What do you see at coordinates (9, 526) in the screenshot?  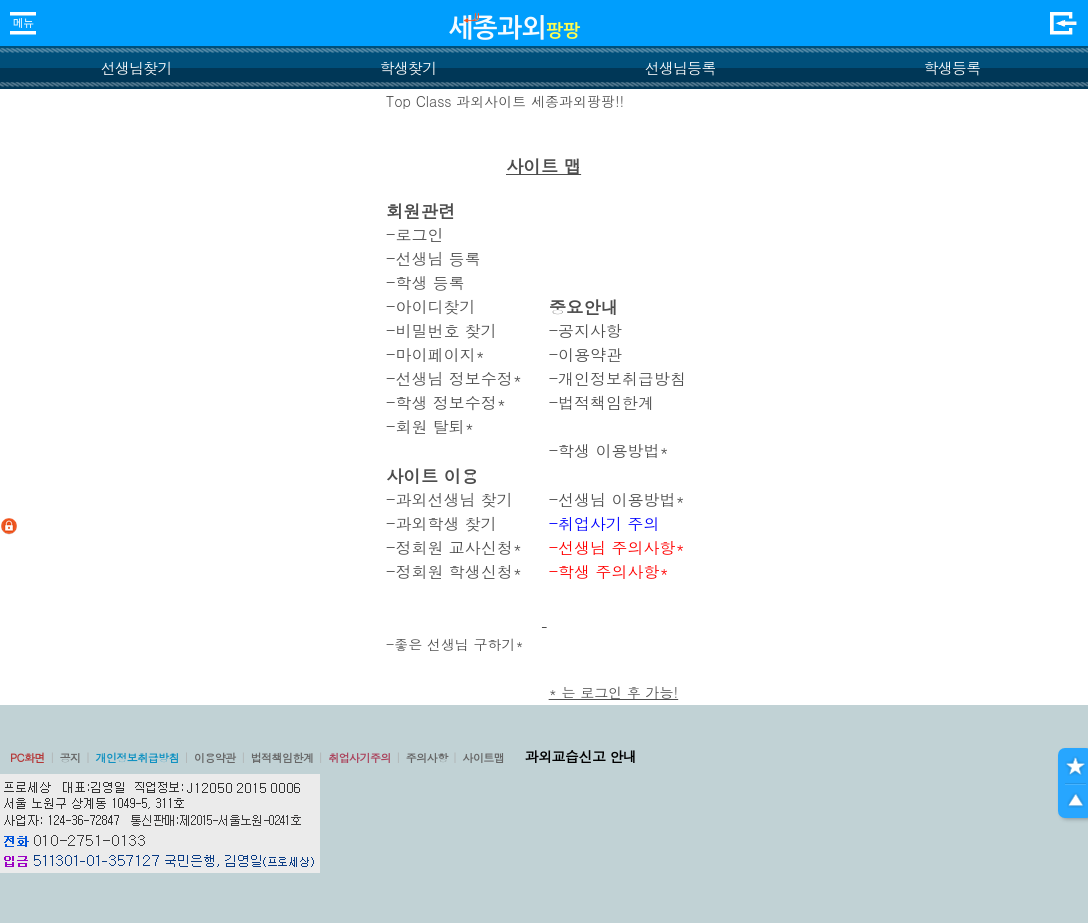 I see `brightness settings are locked` at bounding box center [9, 526].